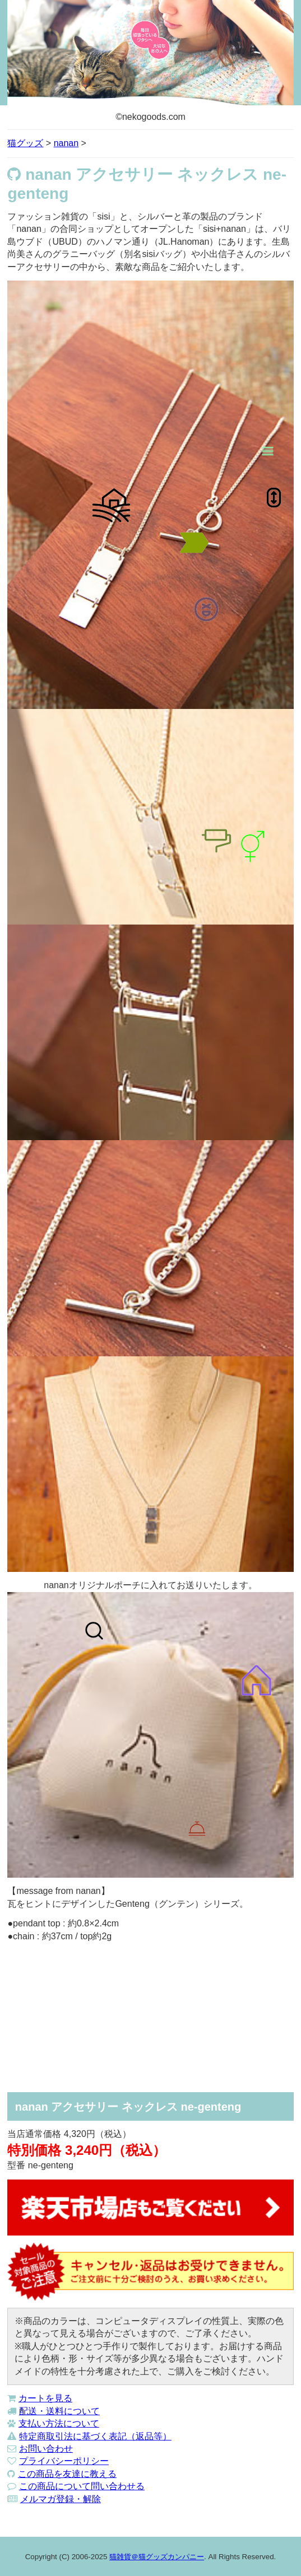  I want to click on scroll up or down on the page, so click(274, 497).